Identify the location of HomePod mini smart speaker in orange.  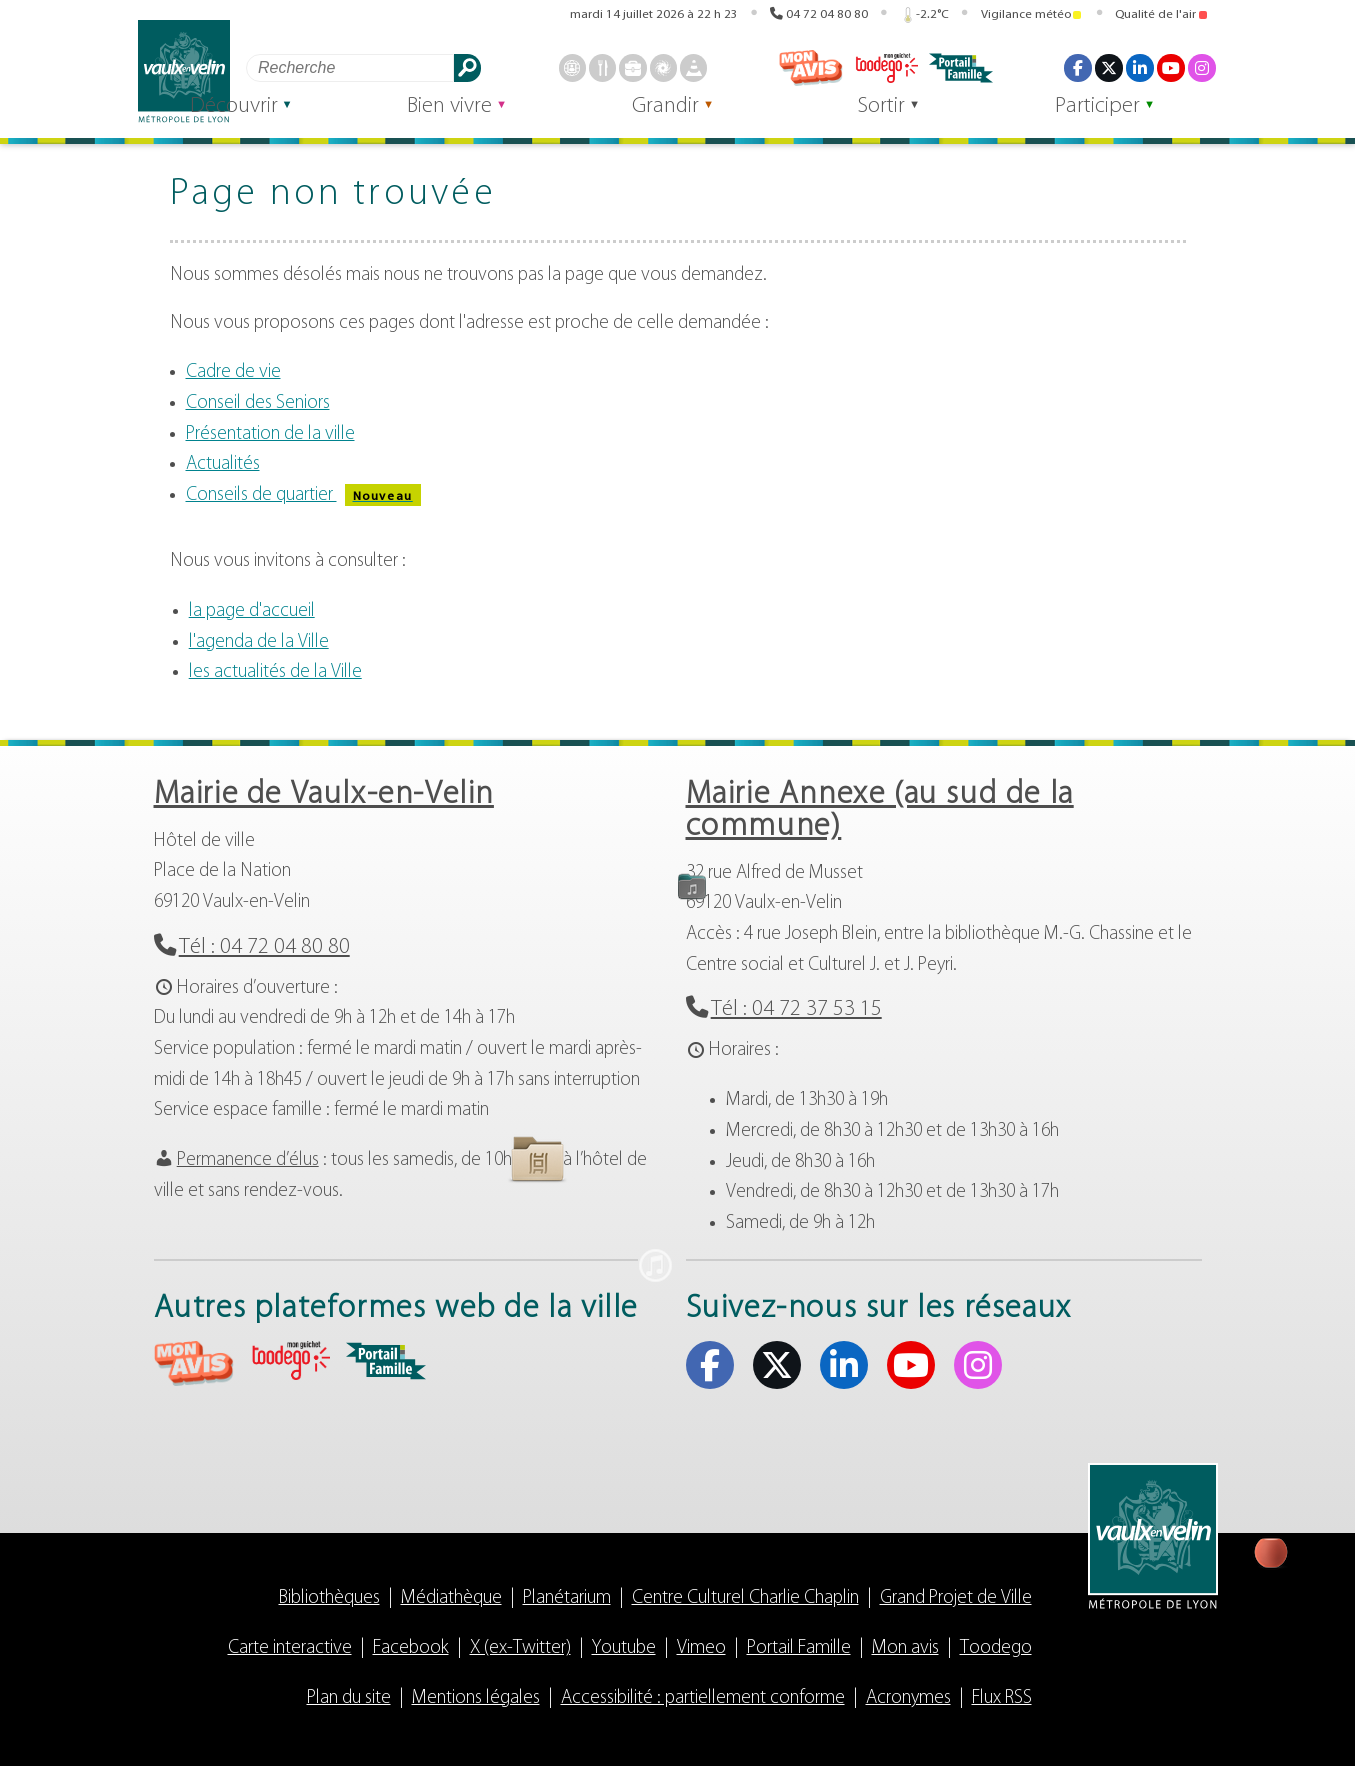
(1271, 1556).